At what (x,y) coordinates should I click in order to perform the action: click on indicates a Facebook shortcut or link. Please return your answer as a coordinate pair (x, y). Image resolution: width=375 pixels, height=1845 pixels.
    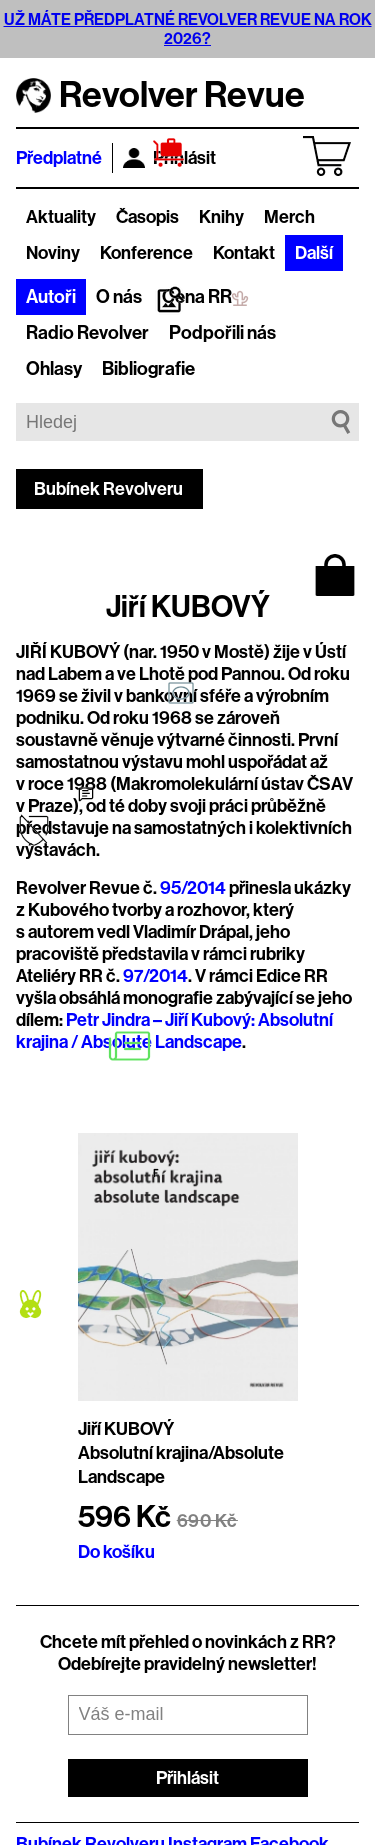
    Looking at the image, I should click on (156, 1173).